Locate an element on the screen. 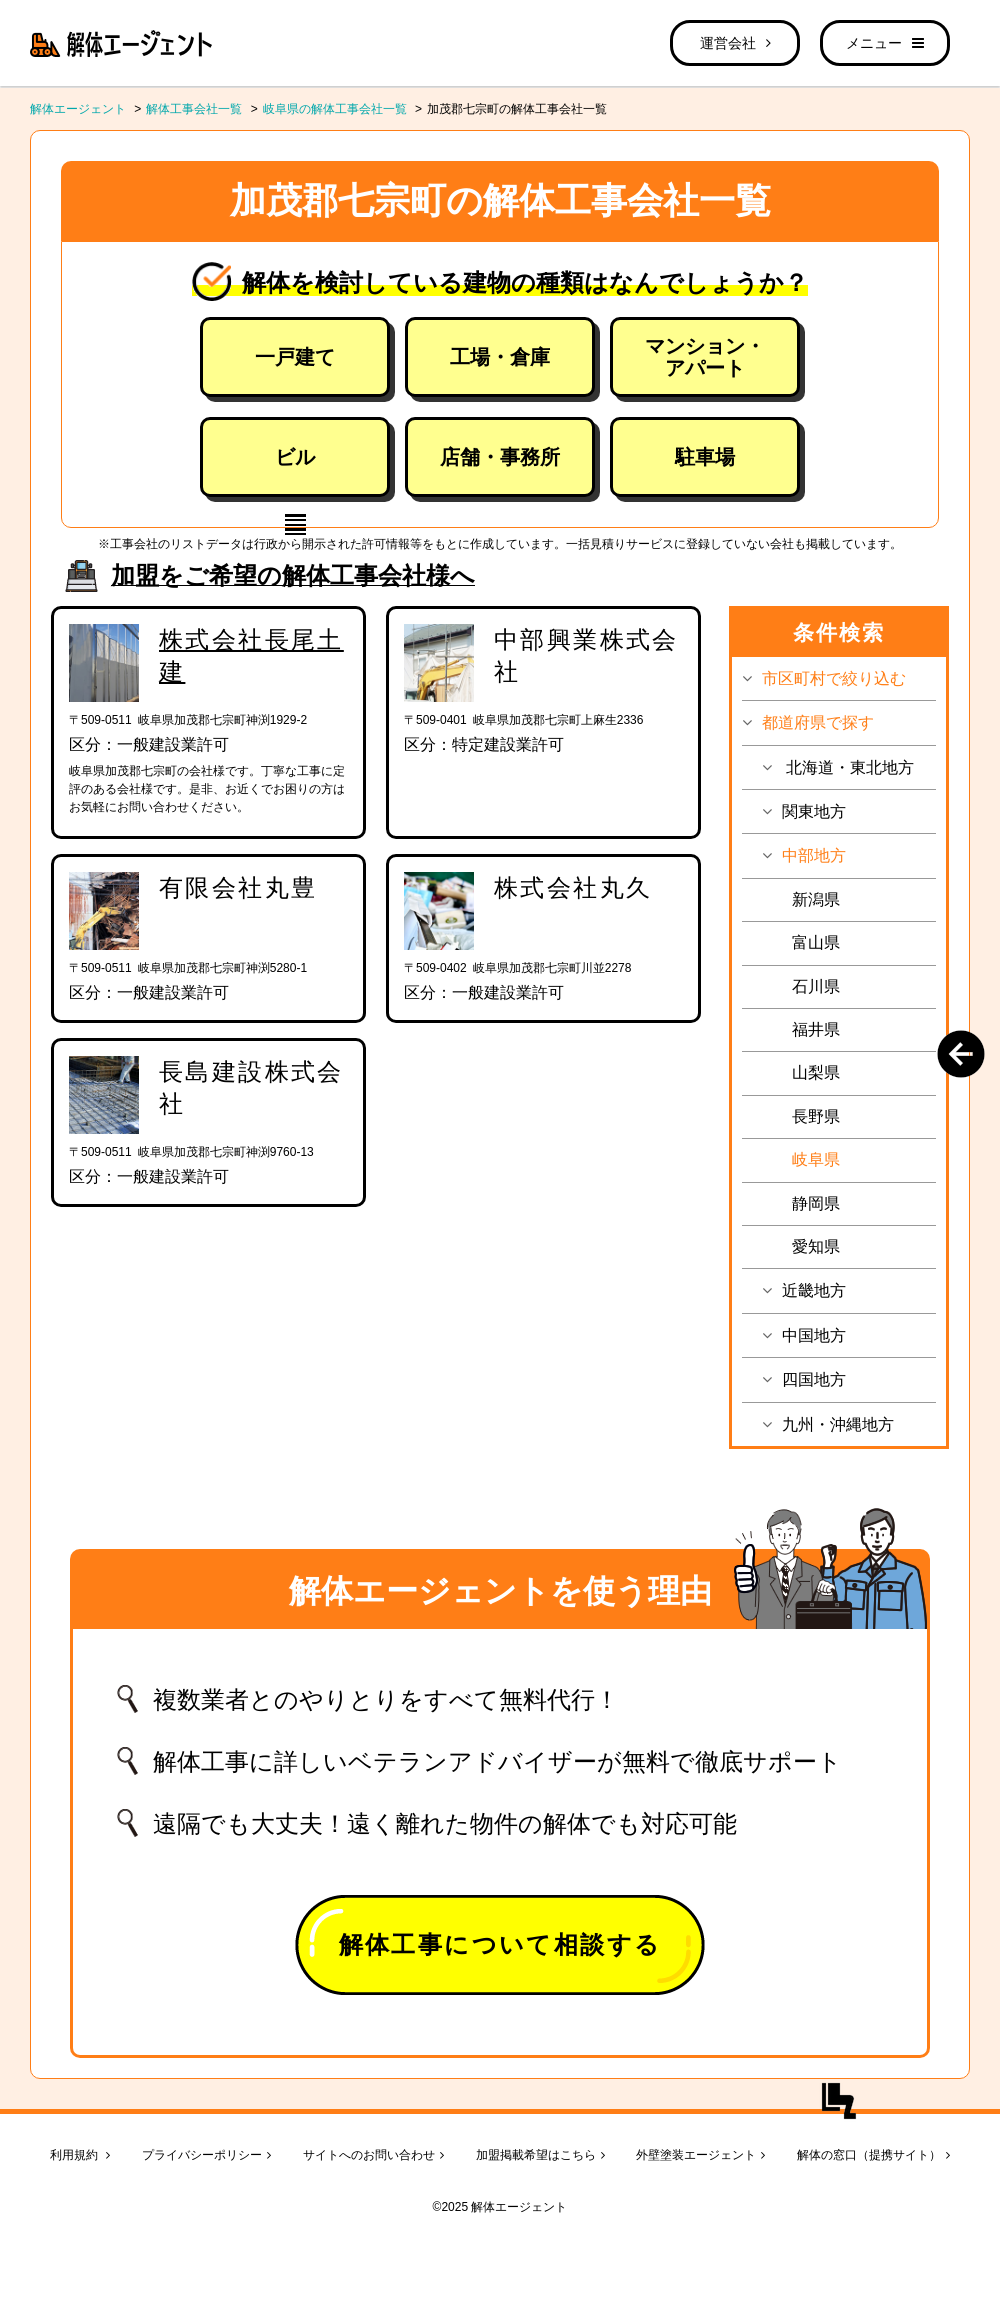  indicates reduced legroom seating option is located at coordinates (840, 2101).